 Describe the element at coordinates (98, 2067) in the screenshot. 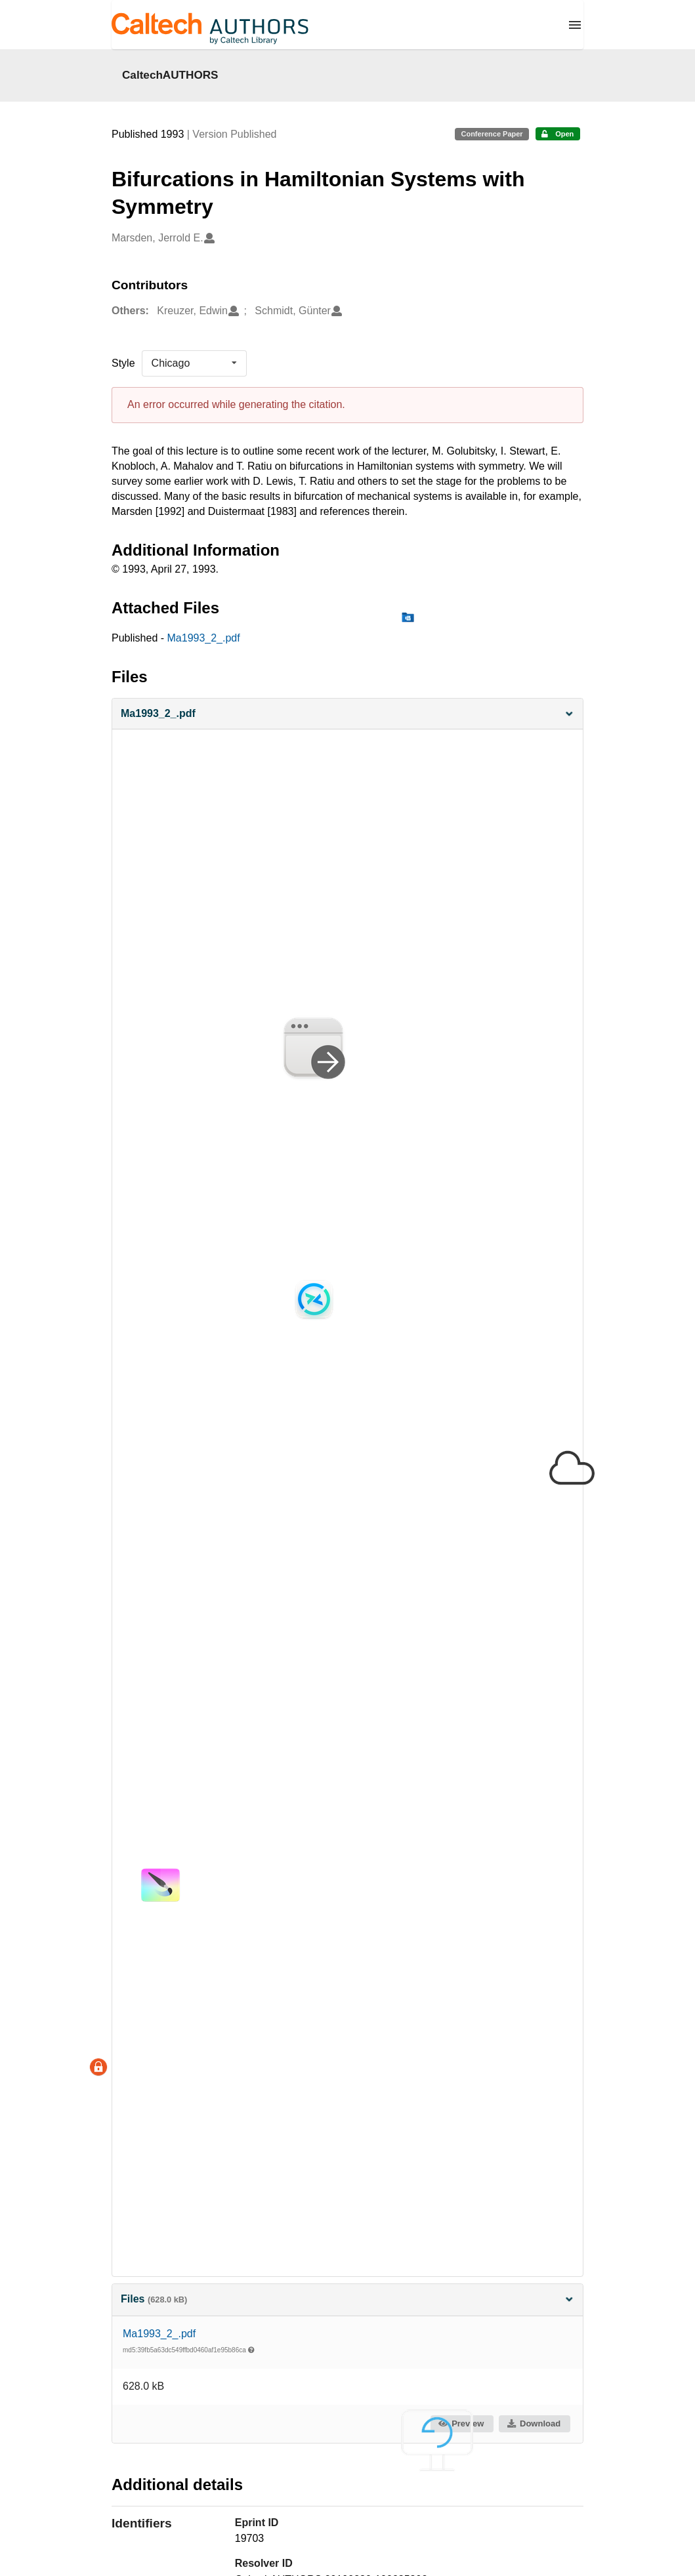

I see `indicates a file or folder is read-only` at that location.